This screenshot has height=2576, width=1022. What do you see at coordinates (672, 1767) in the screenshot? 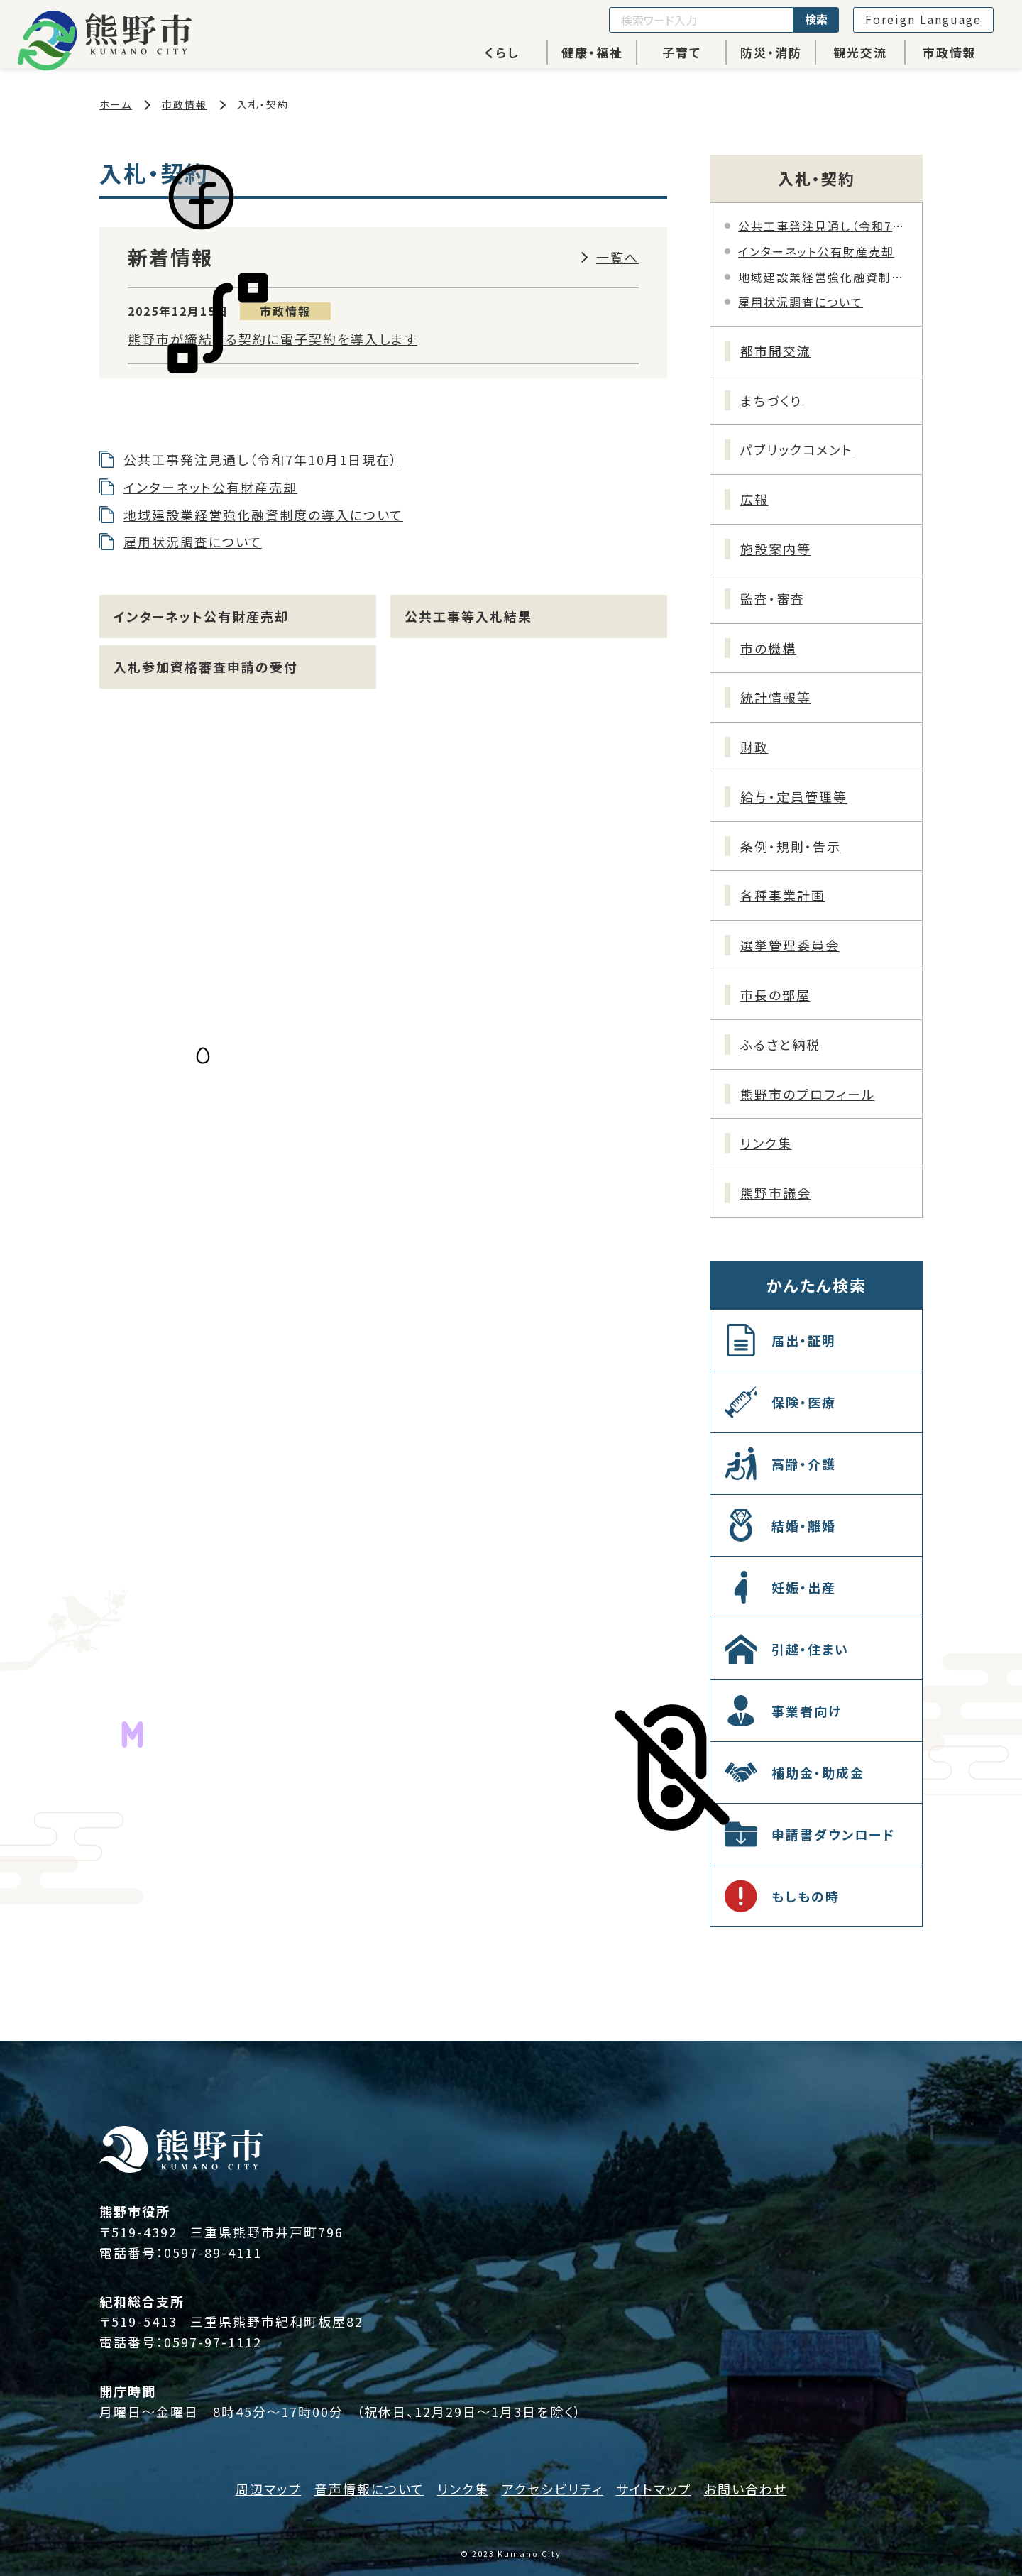
I see `traffic light system disabled or offline` at bounding box center [672, 1767].